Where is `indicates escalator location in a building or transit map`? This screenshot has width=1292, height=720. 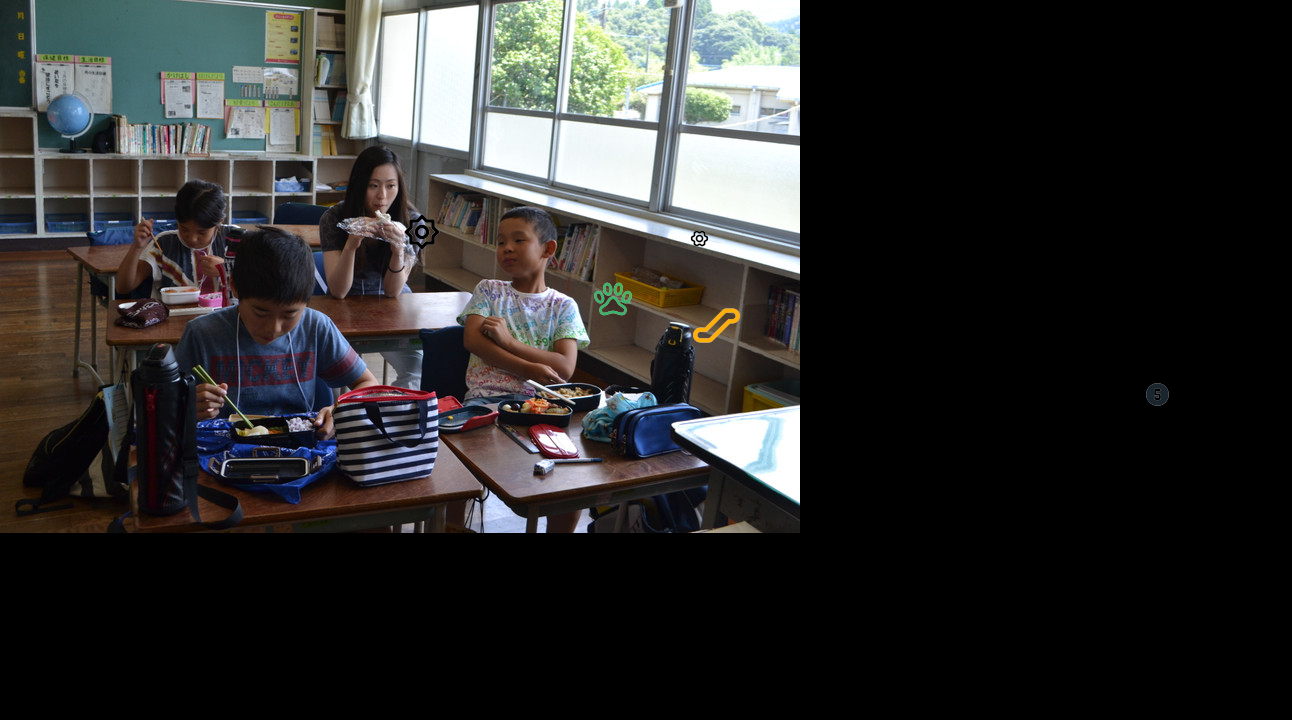 indicates escalator location in a building or transit map is located at coordinates (716, 325).